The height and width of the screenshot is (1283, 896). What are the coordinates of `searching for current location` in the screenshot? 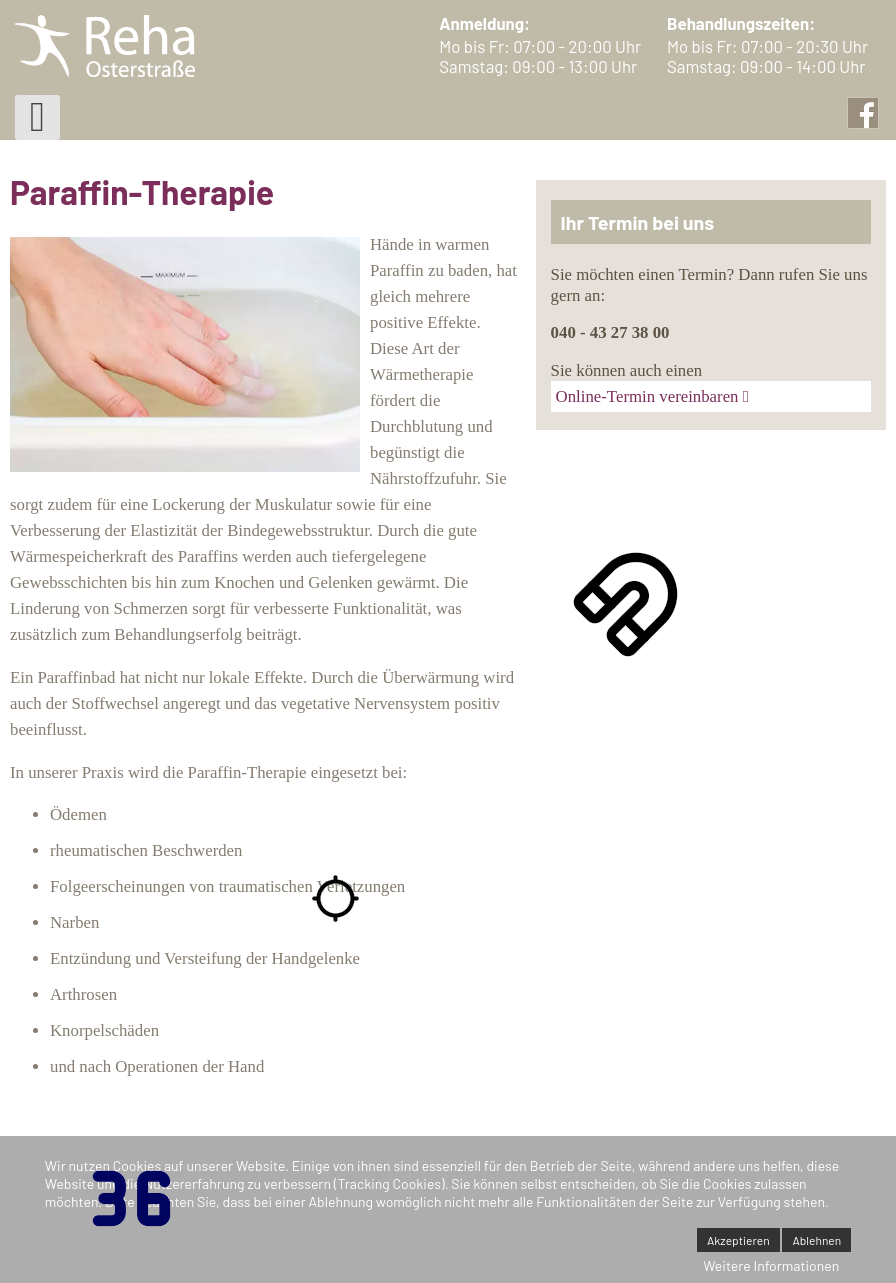 It's located at (335, 898).